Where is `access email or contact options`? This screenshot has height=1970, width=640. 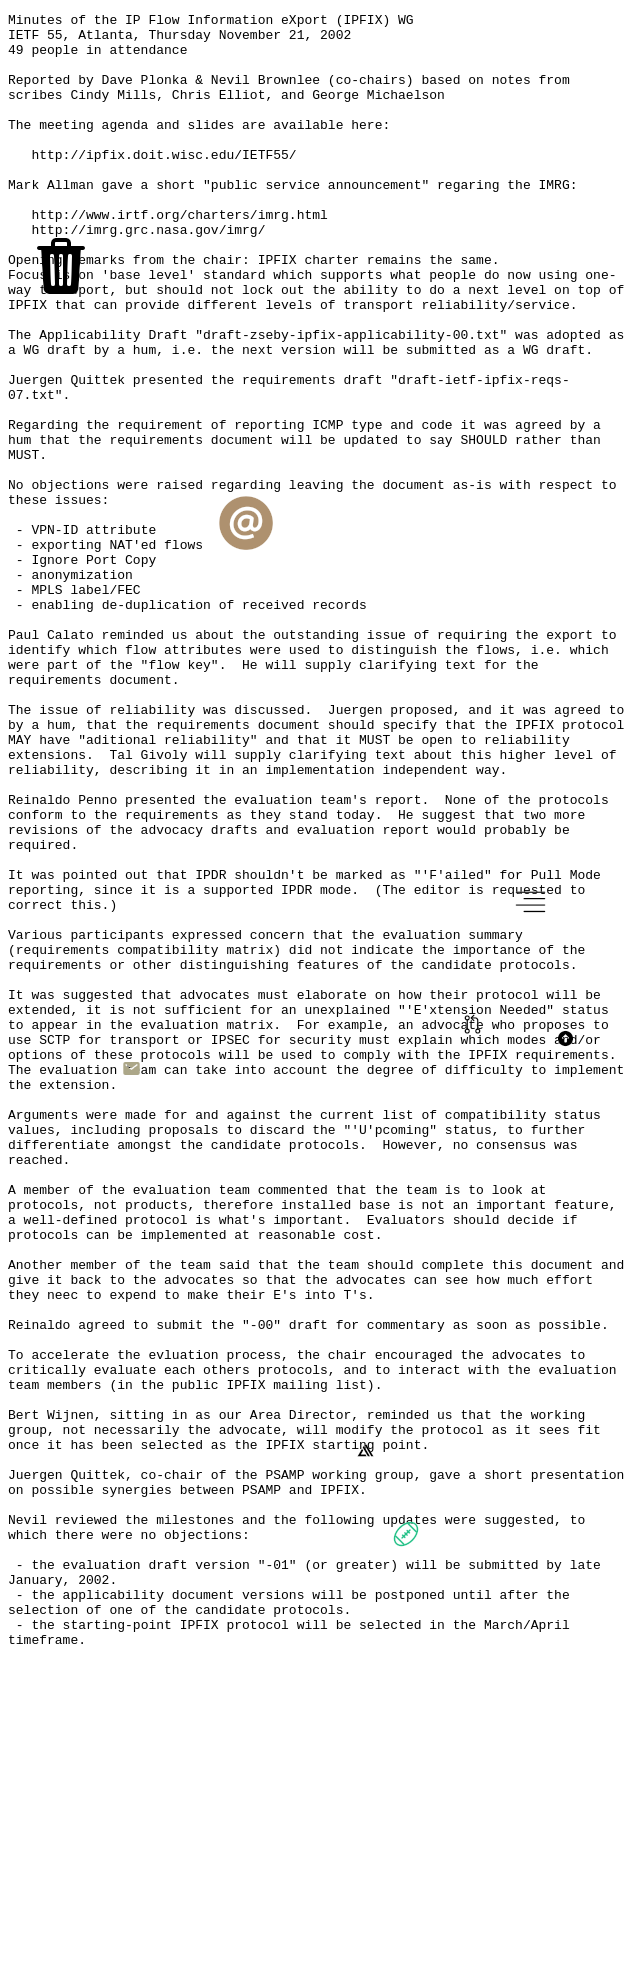 access email or contact options is located at coordinates (246, 523).